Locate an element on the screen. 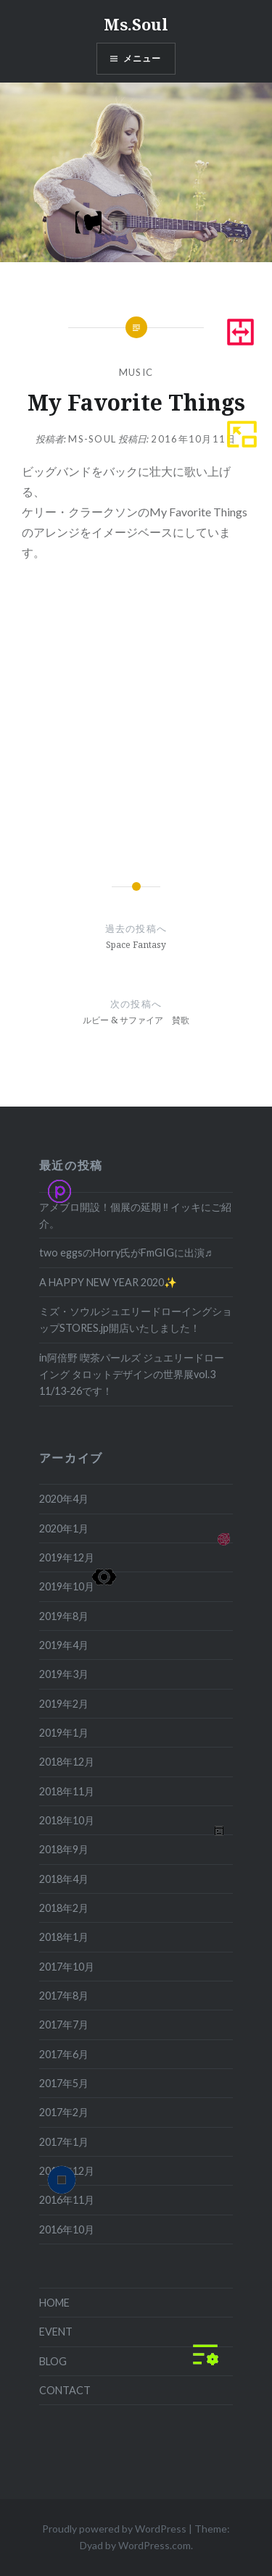 The width and height of the screenshot is (272, 2576). access list settings or preferences is located at coordinates (205, 2354).